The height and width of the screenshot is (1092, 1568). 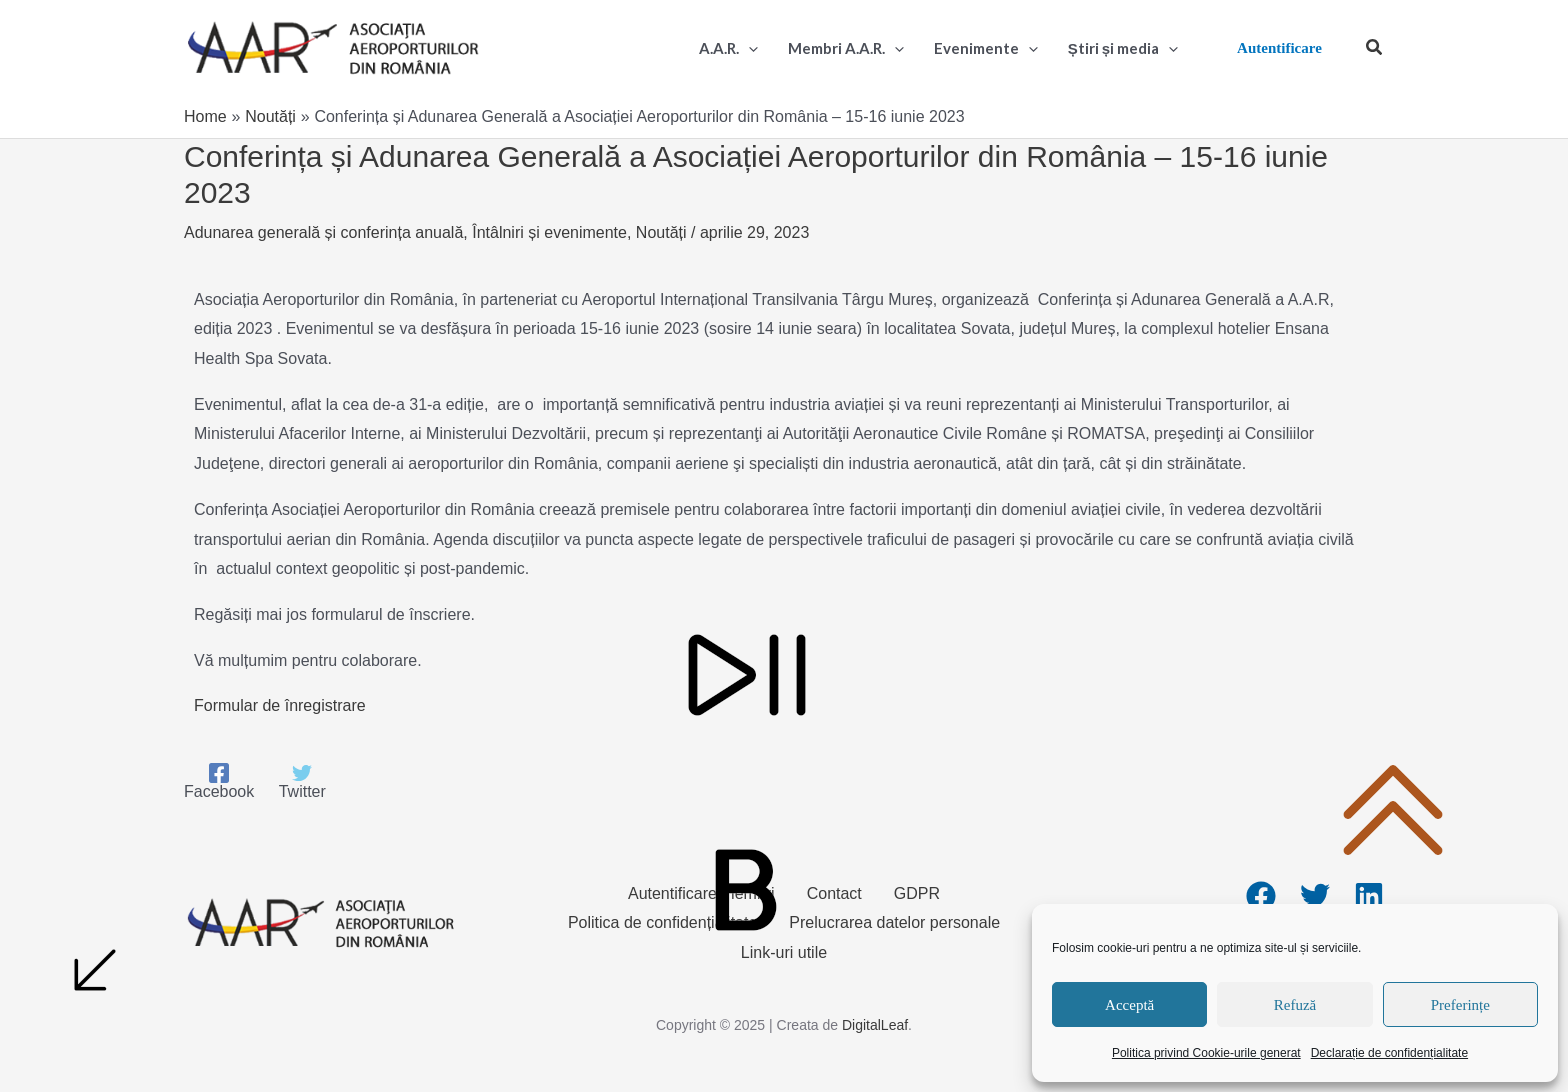 What do you see at coordinates (746, 890) in the screenshot?
I see `apply bold formatting to selected text` at bounding box center [746, 890].